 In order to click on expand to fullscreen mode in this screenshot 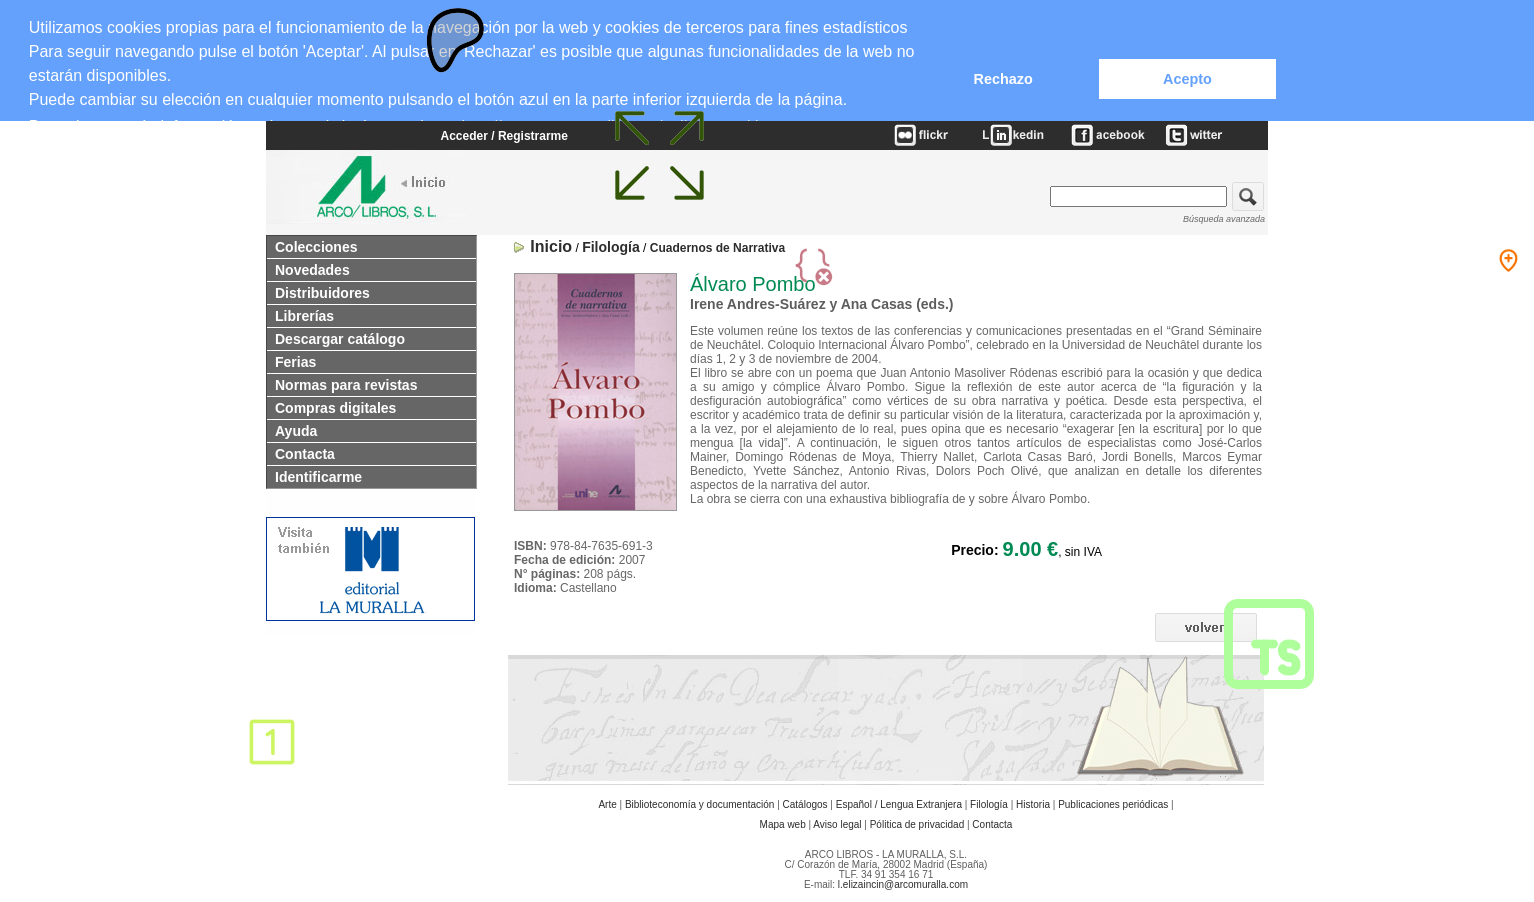, I will do `click(659, 155)`.